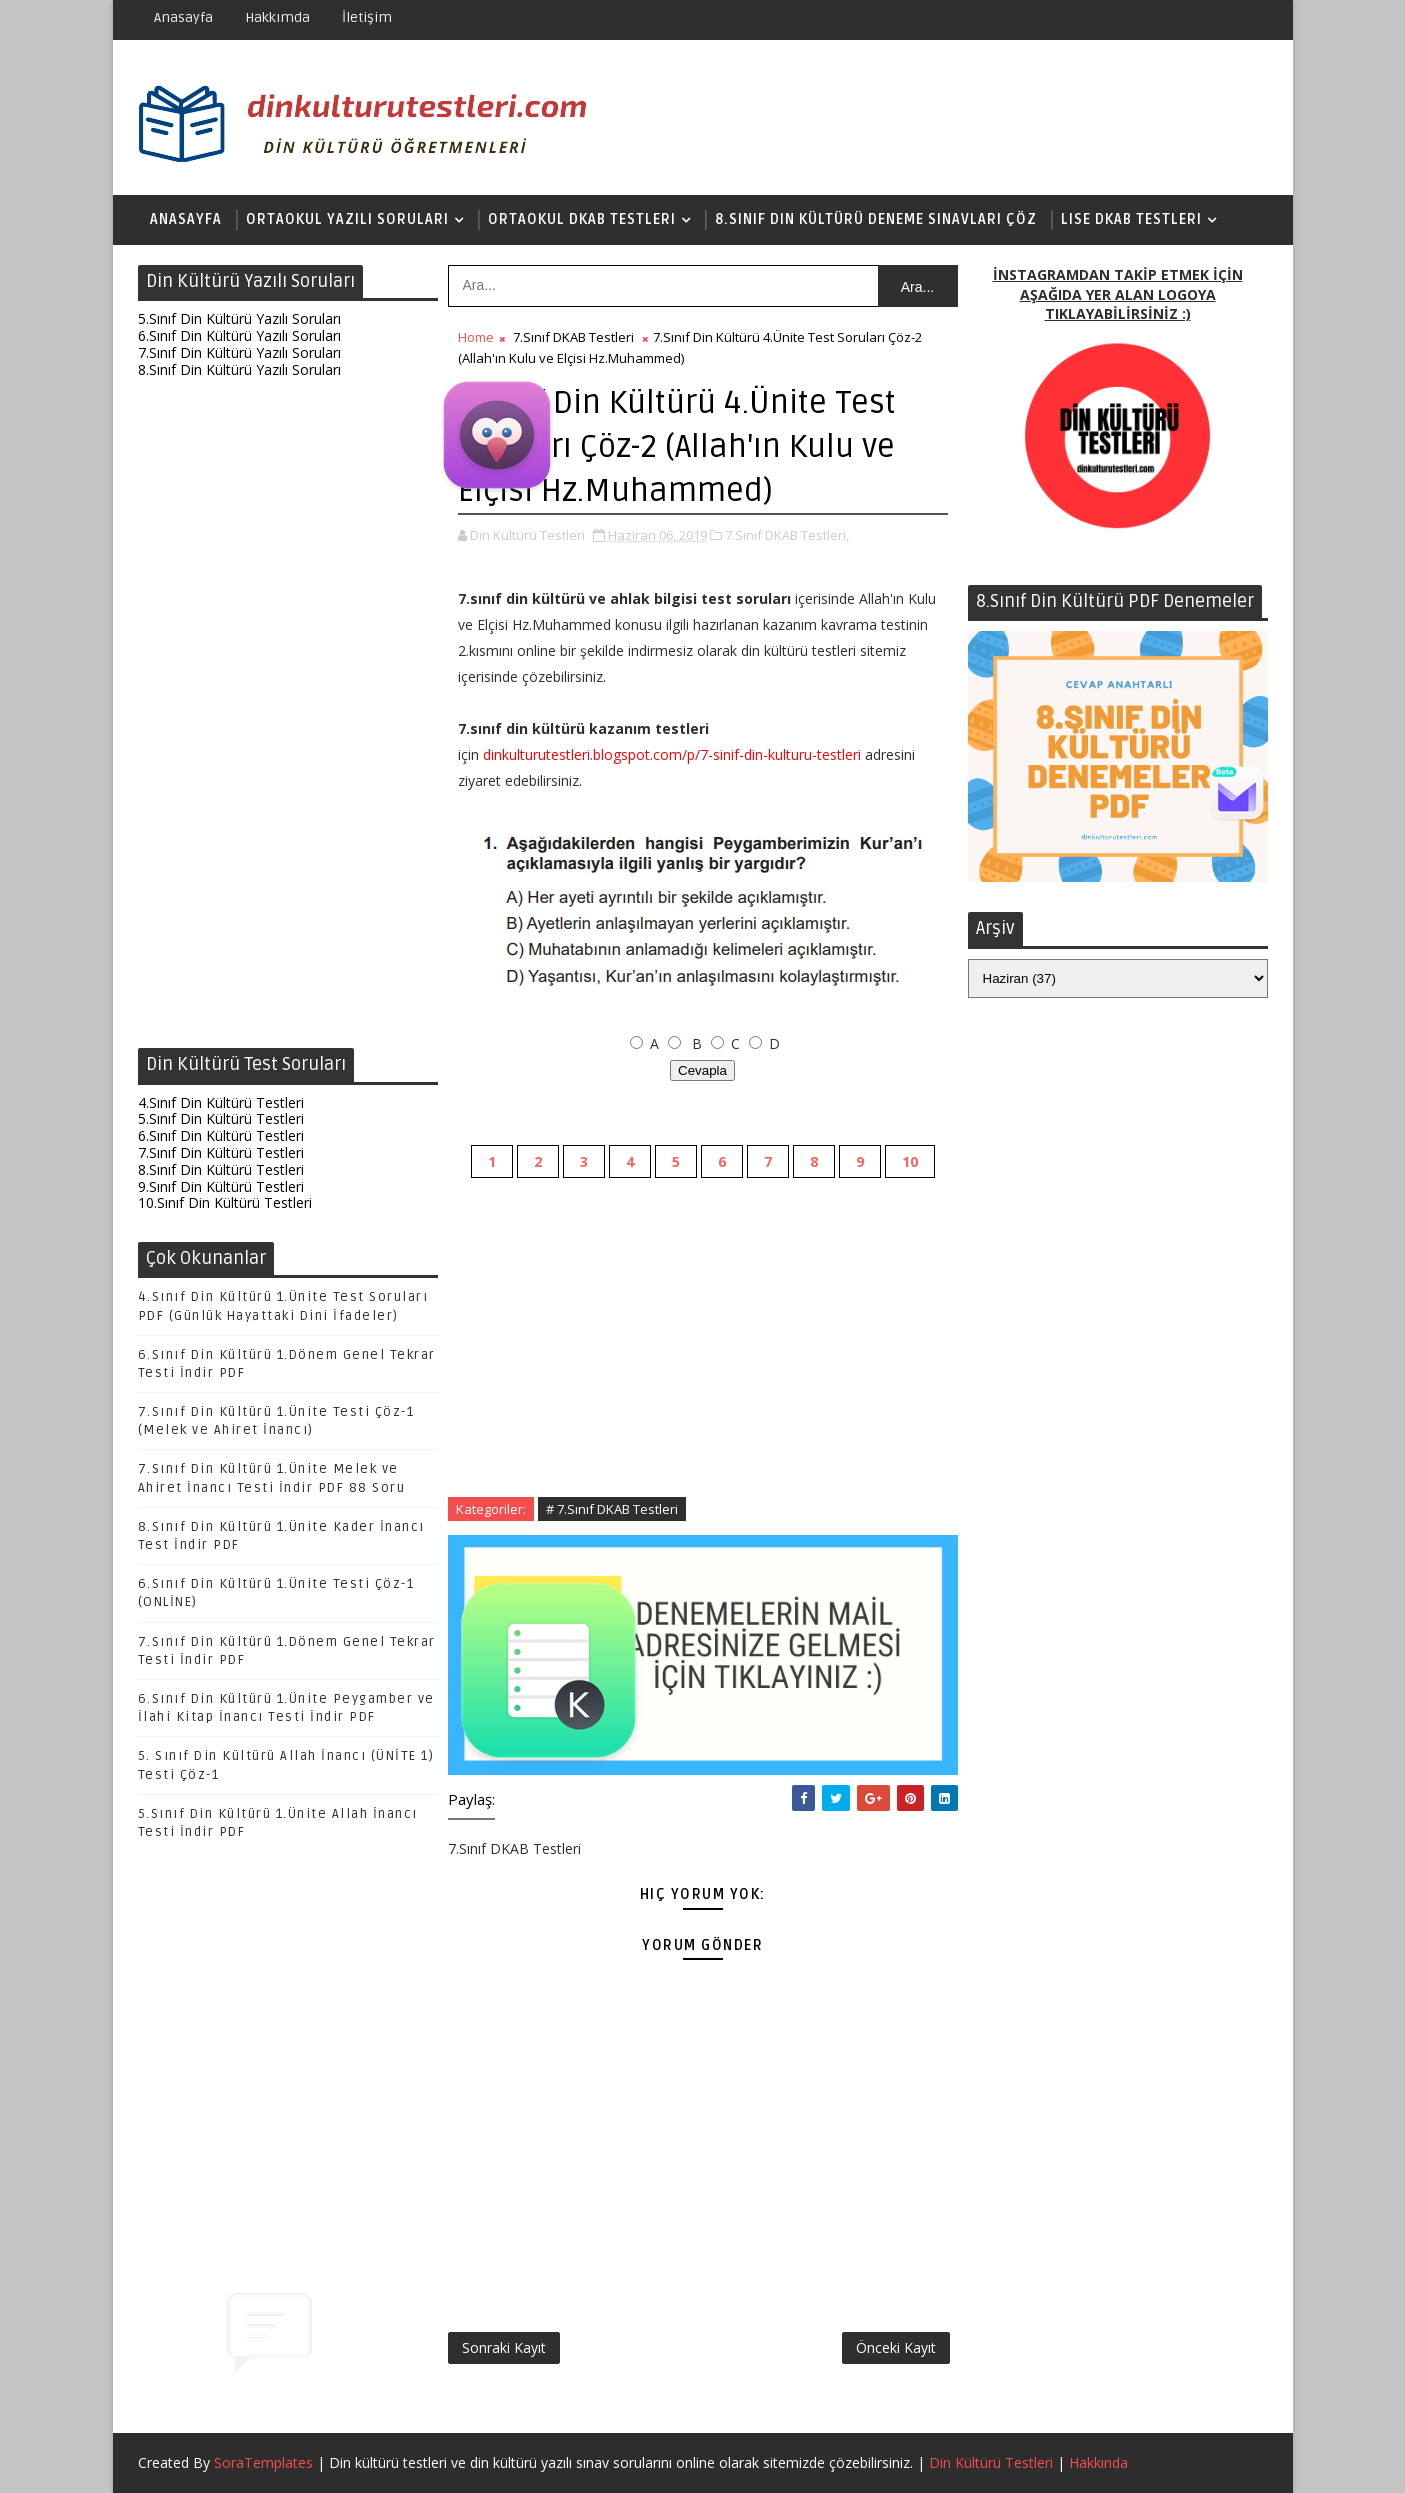 This screenshot has width=1405, height=2493. I want to click on view release notes and software updates, so click(548, 1670).